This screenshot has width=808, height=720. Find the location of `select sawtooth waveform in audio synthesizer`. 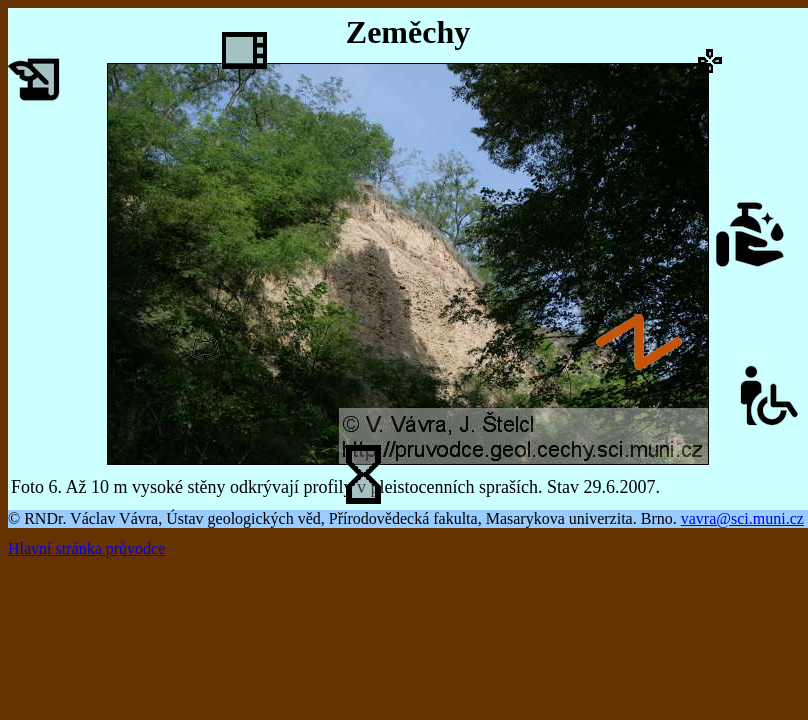

select sawtooth waveform in audio synthesizer is located at coordinates (639, 342).